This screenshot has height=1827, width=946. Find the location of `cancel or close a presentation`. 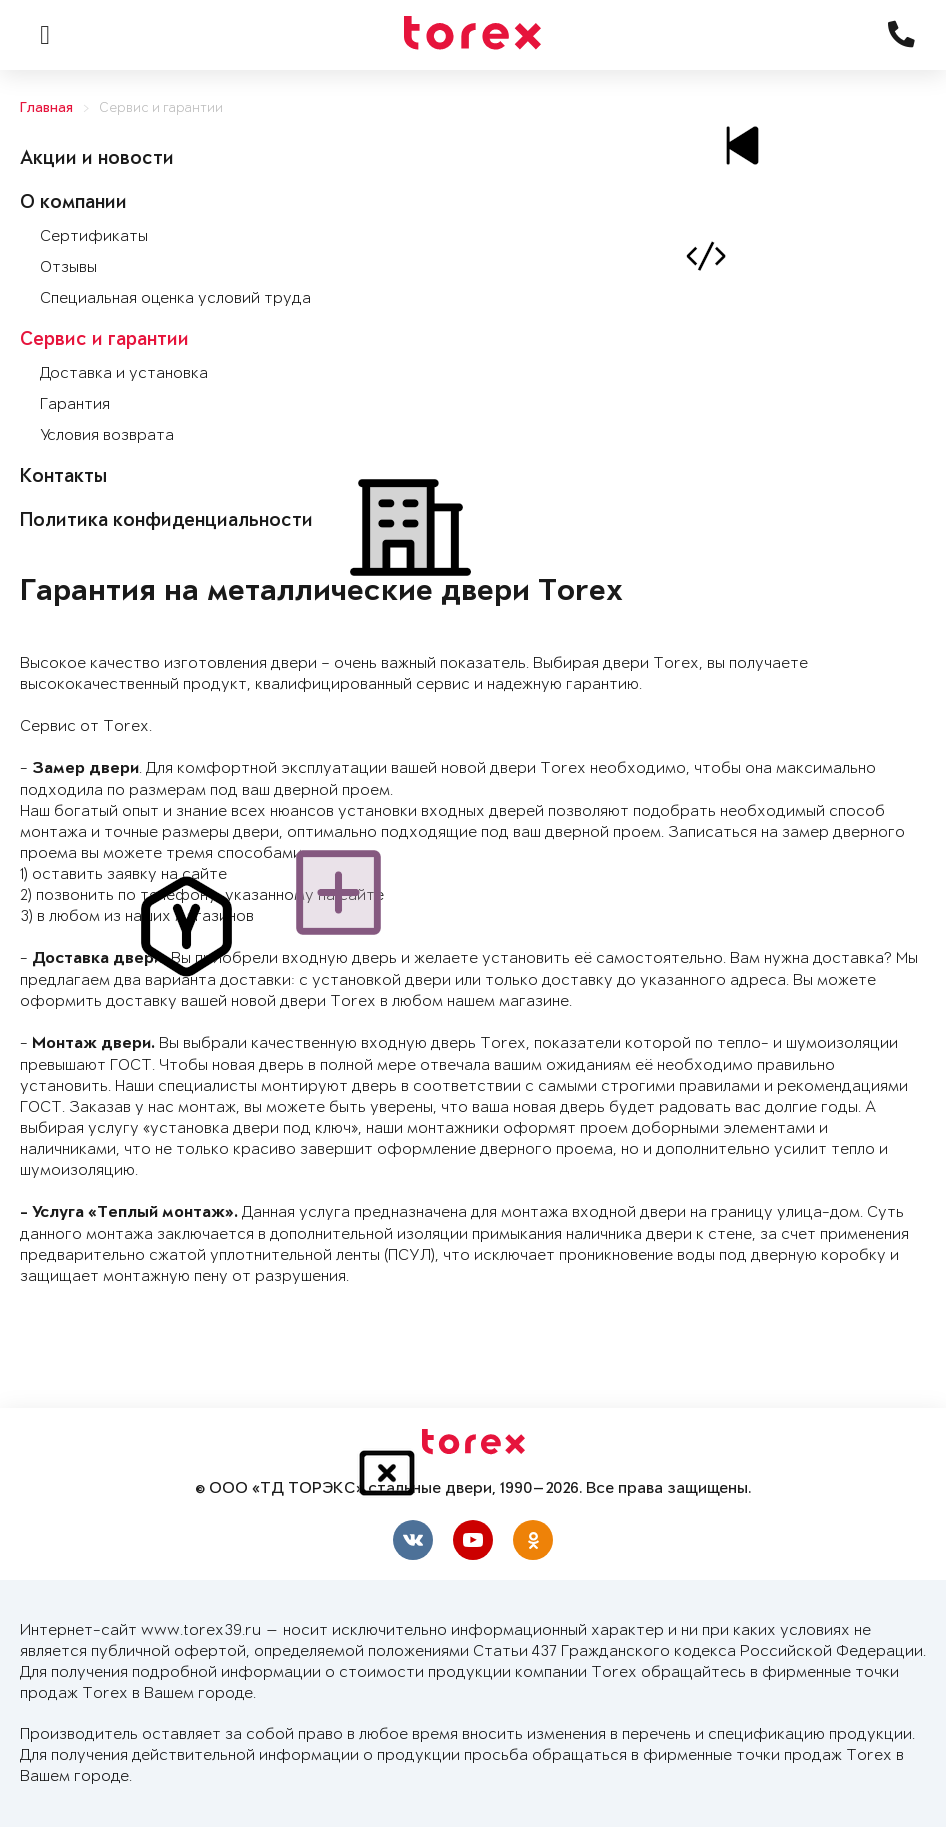

cancel or close a presentation is located at coordinates (387, 1473).